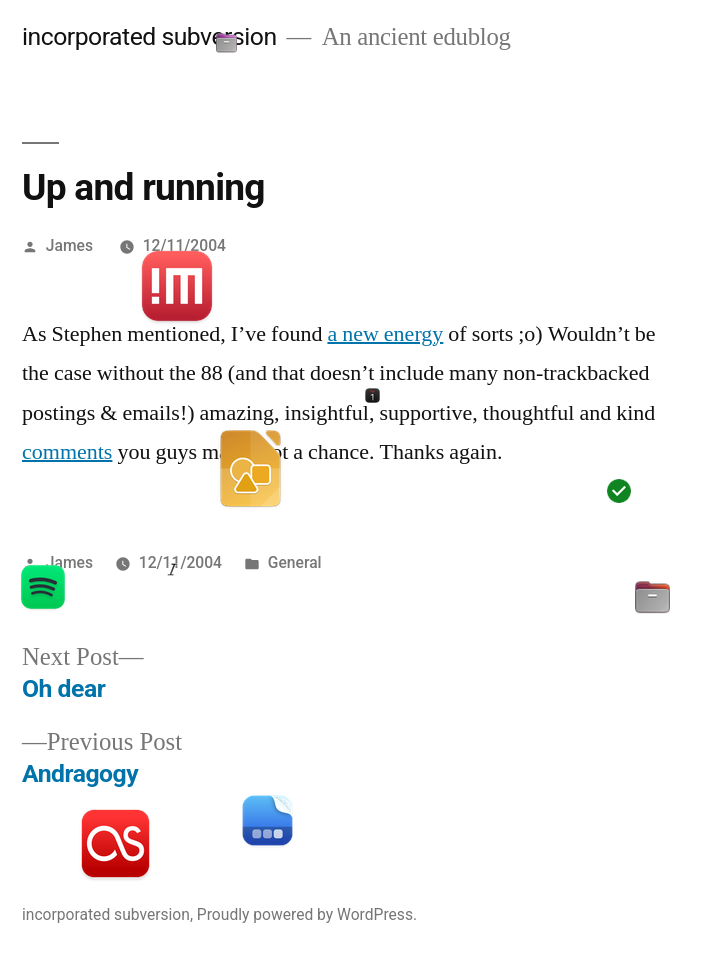  I want to click on open NoMachine remote desktop application, so click(177, 286).